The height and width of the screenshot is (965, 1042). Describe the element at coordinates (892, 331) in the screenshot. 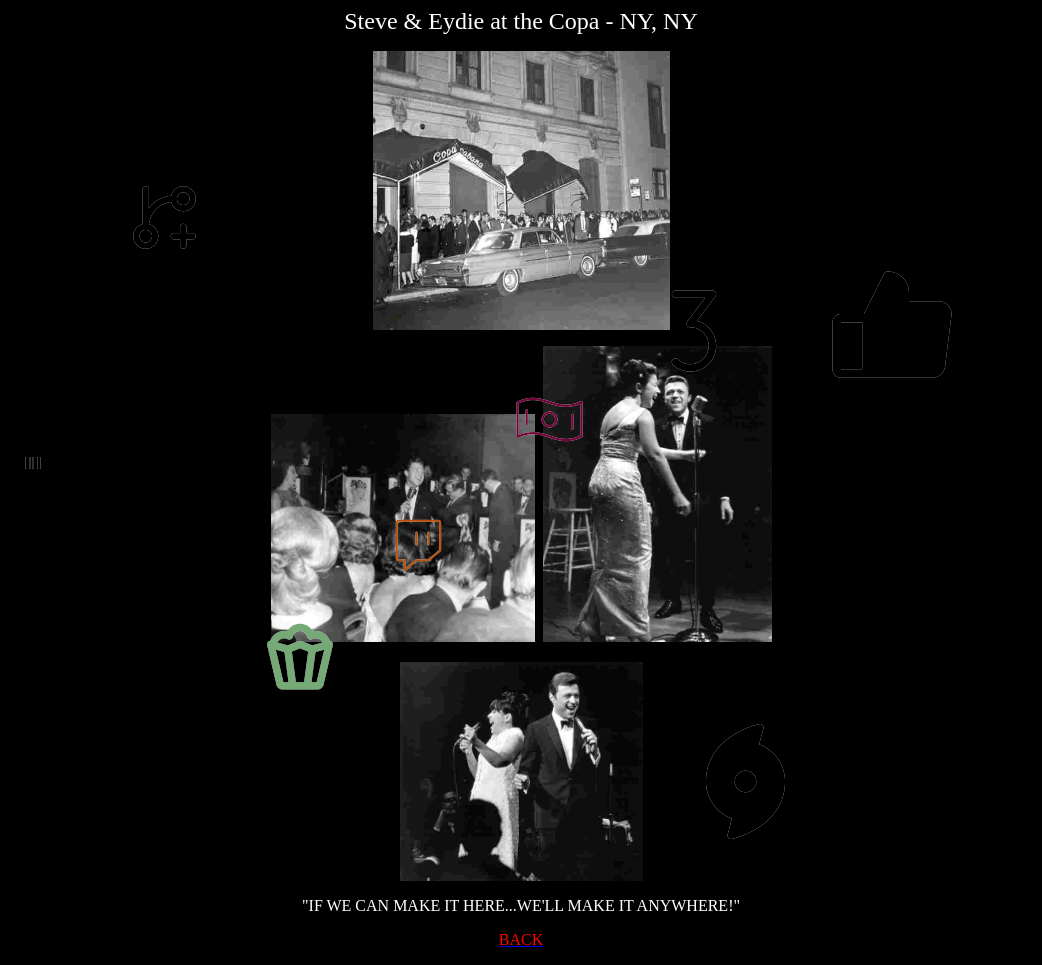

I see `like or approve content` at that location.